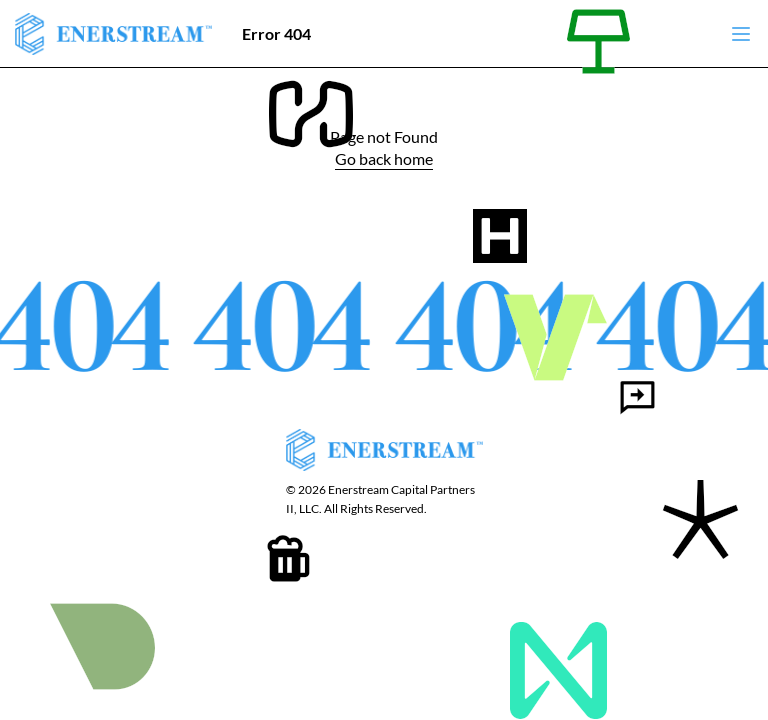 This screenshot has height=720, width=768. Describe the element at coordinates (700, 519) in the screenshot. I see `advent of code logo` at that location.